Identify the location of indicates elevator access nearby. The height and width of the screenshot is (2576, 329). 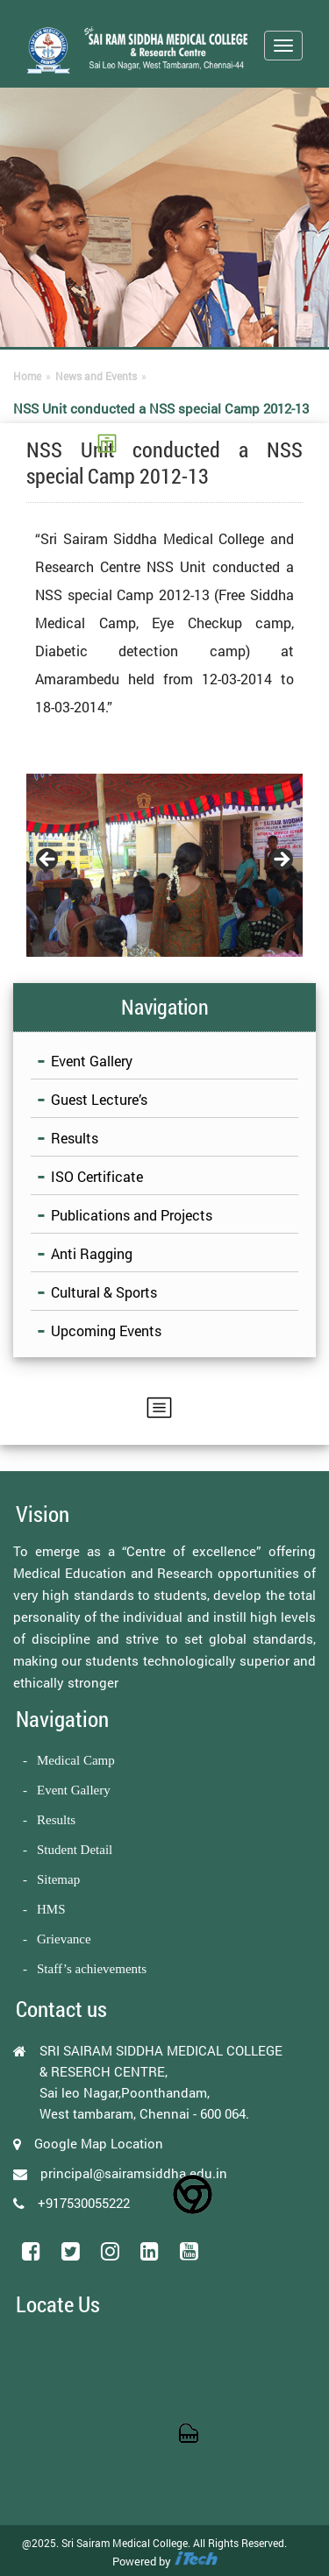
(107, 443).